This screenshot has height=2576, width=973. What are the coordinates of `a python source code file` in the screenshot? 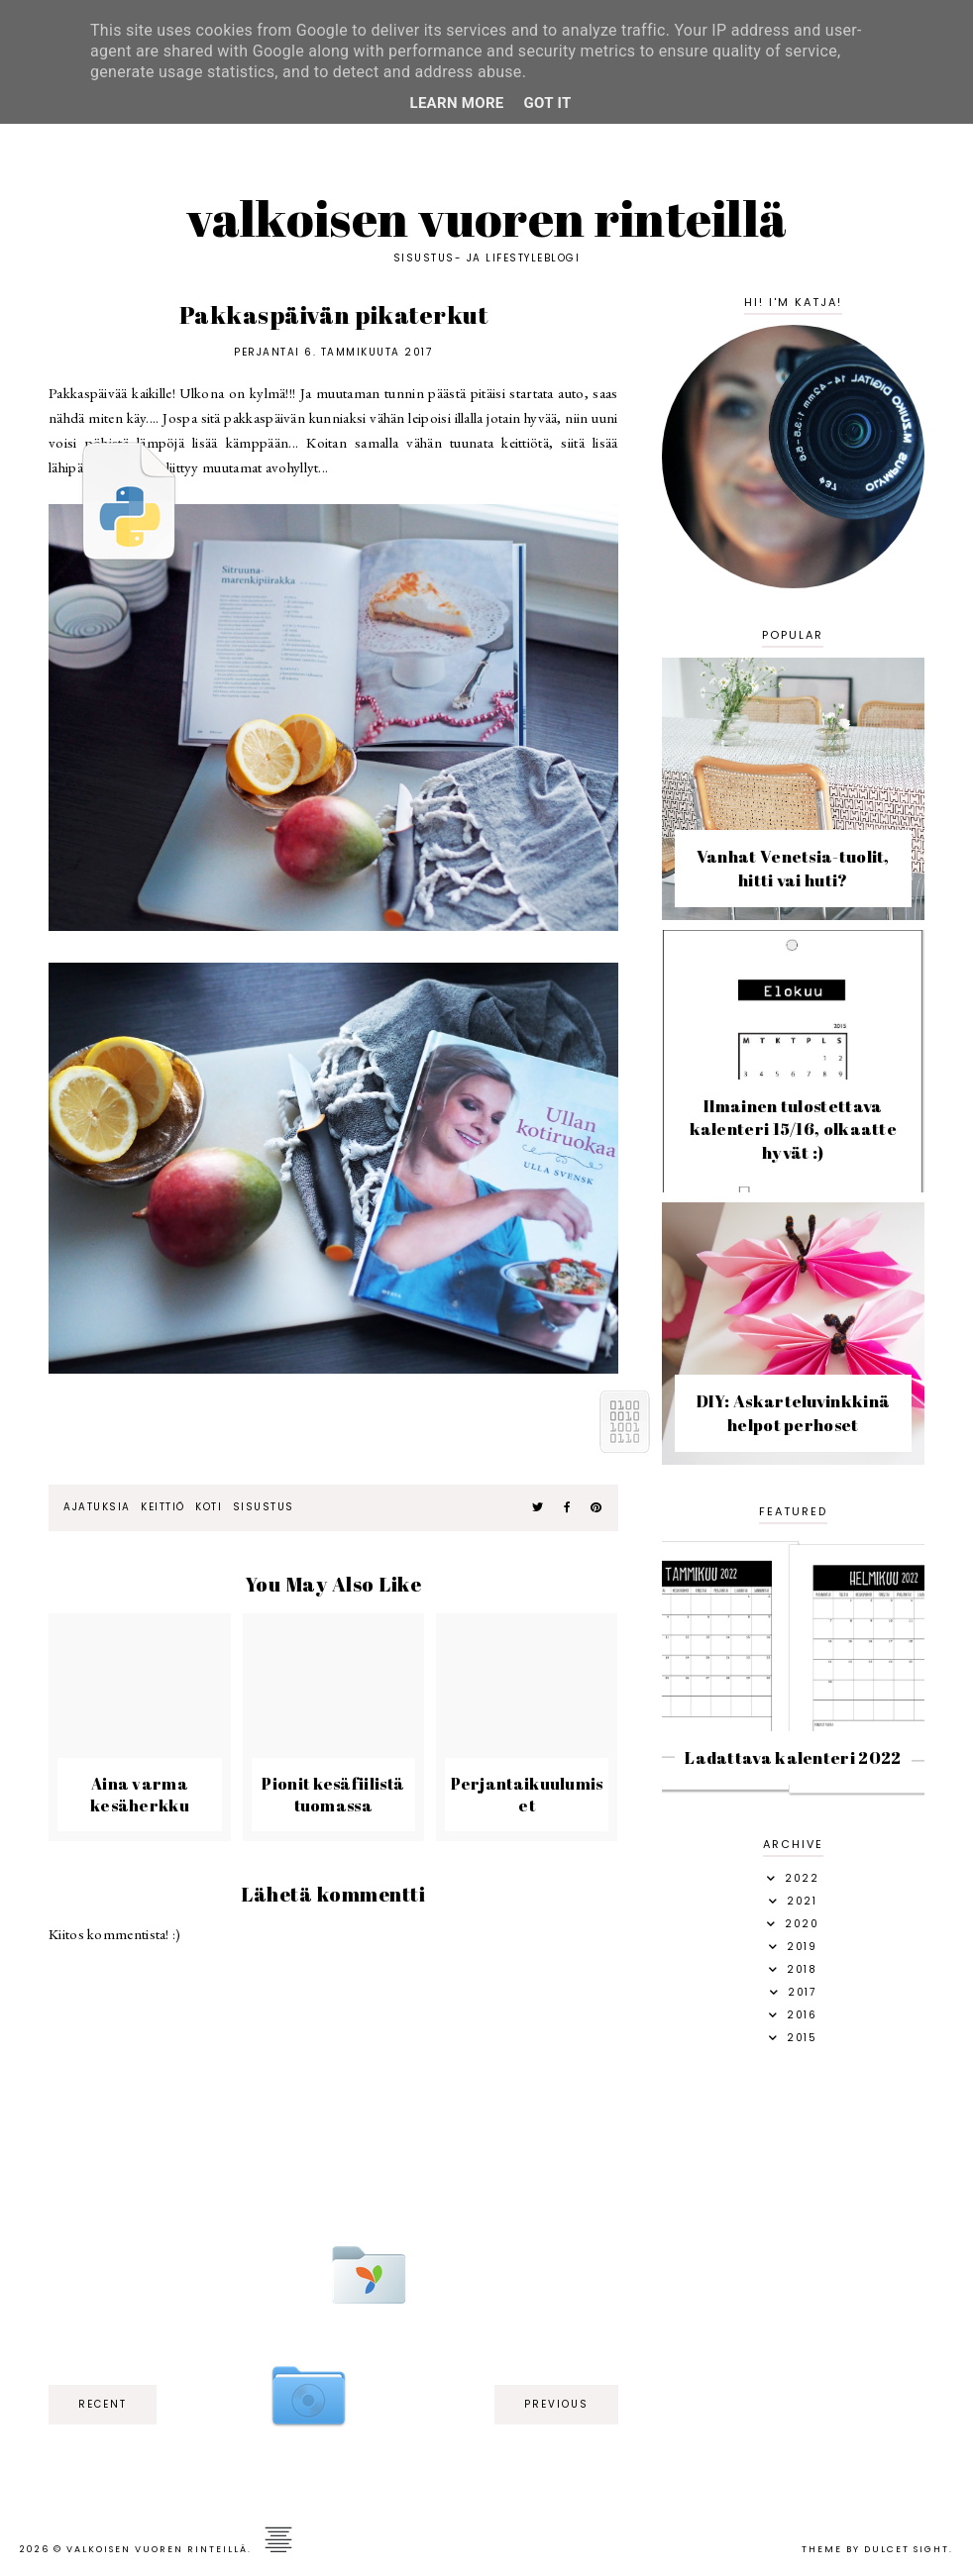 It's located at (129, 501).